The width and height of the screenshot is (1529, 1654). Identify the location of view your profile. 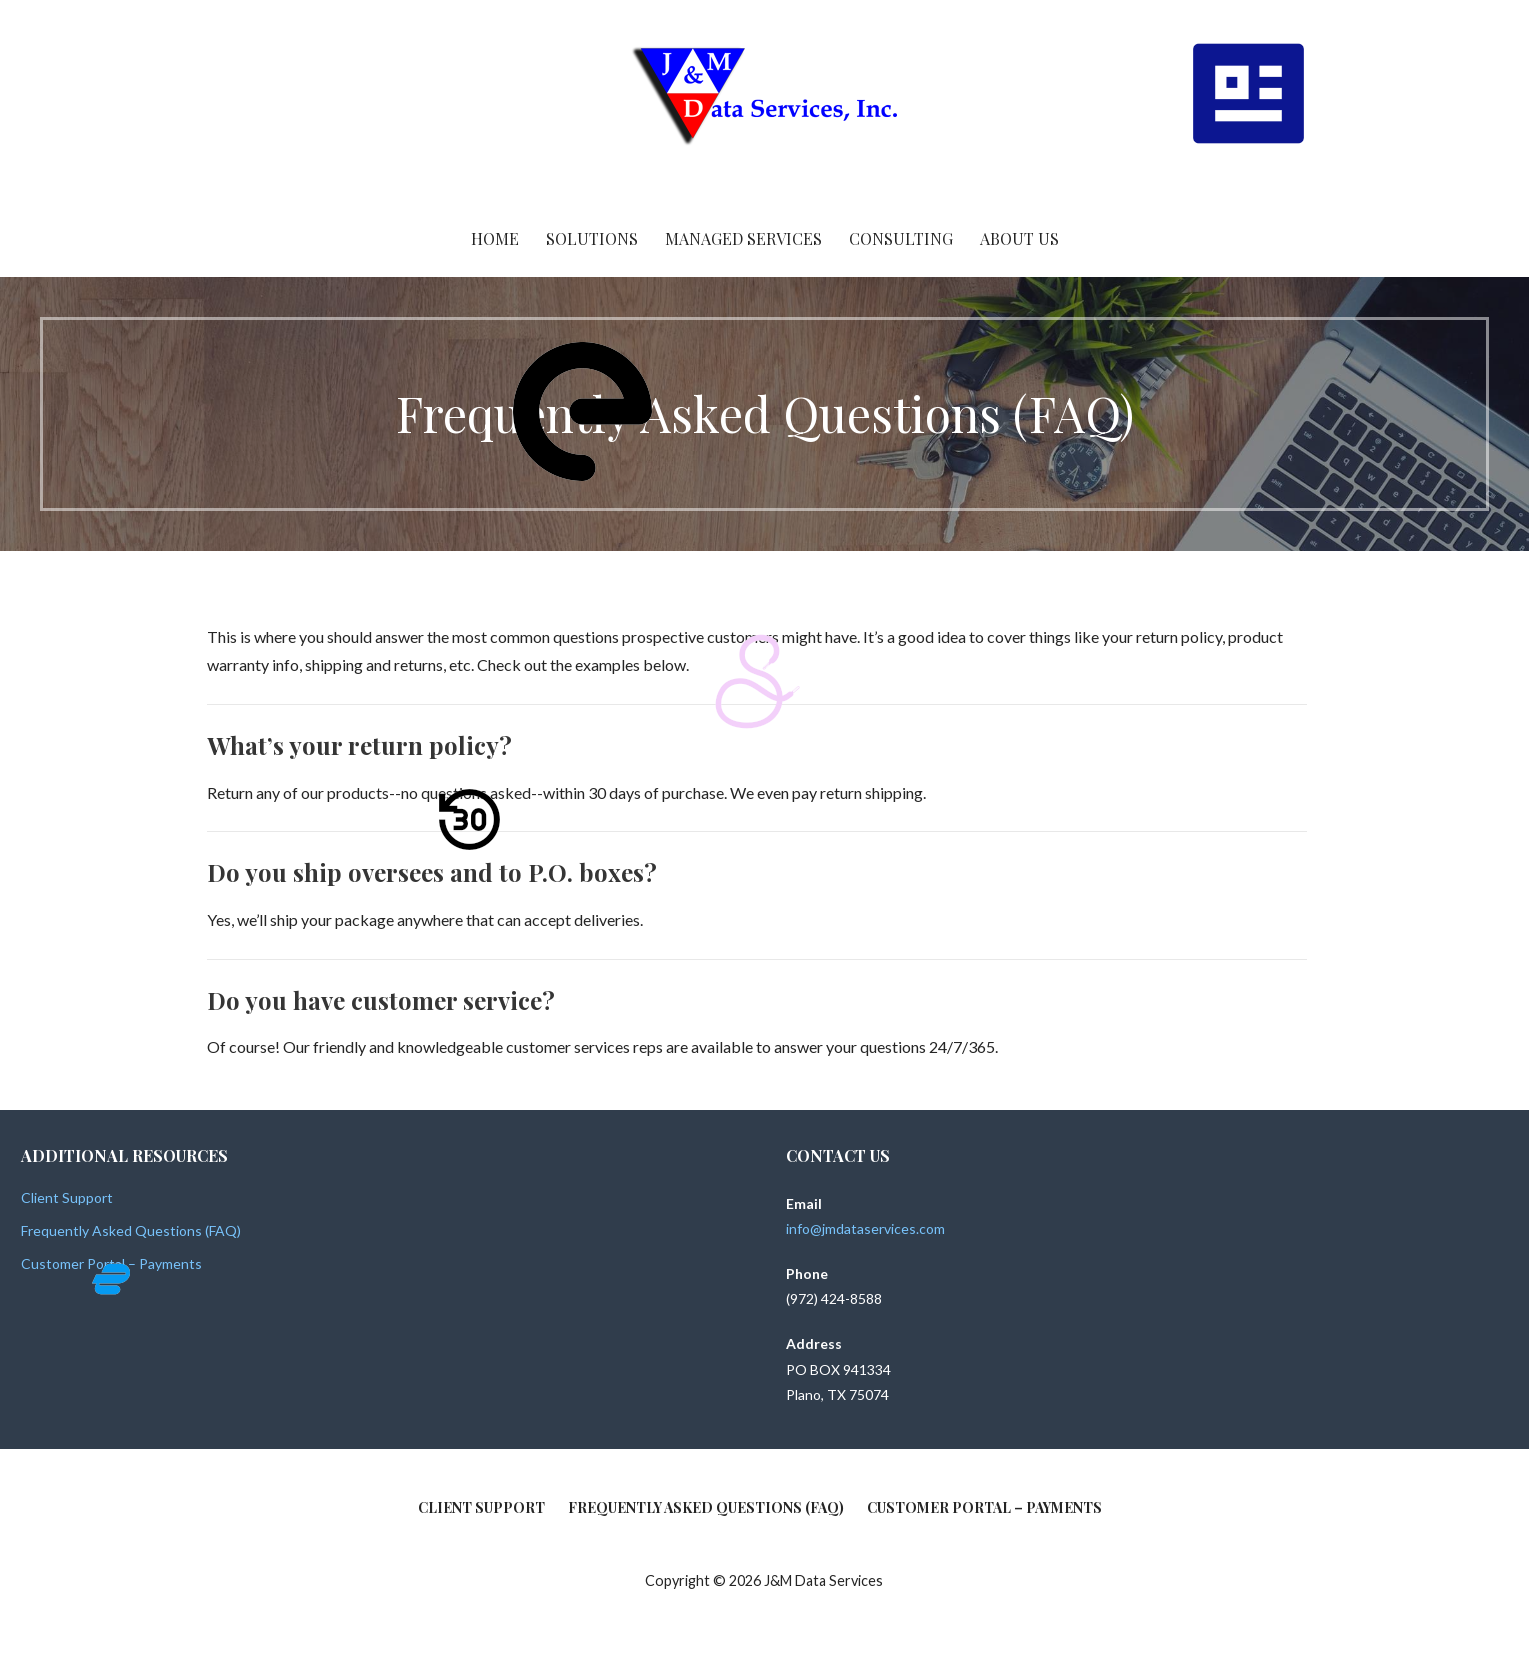
(1248, 93).